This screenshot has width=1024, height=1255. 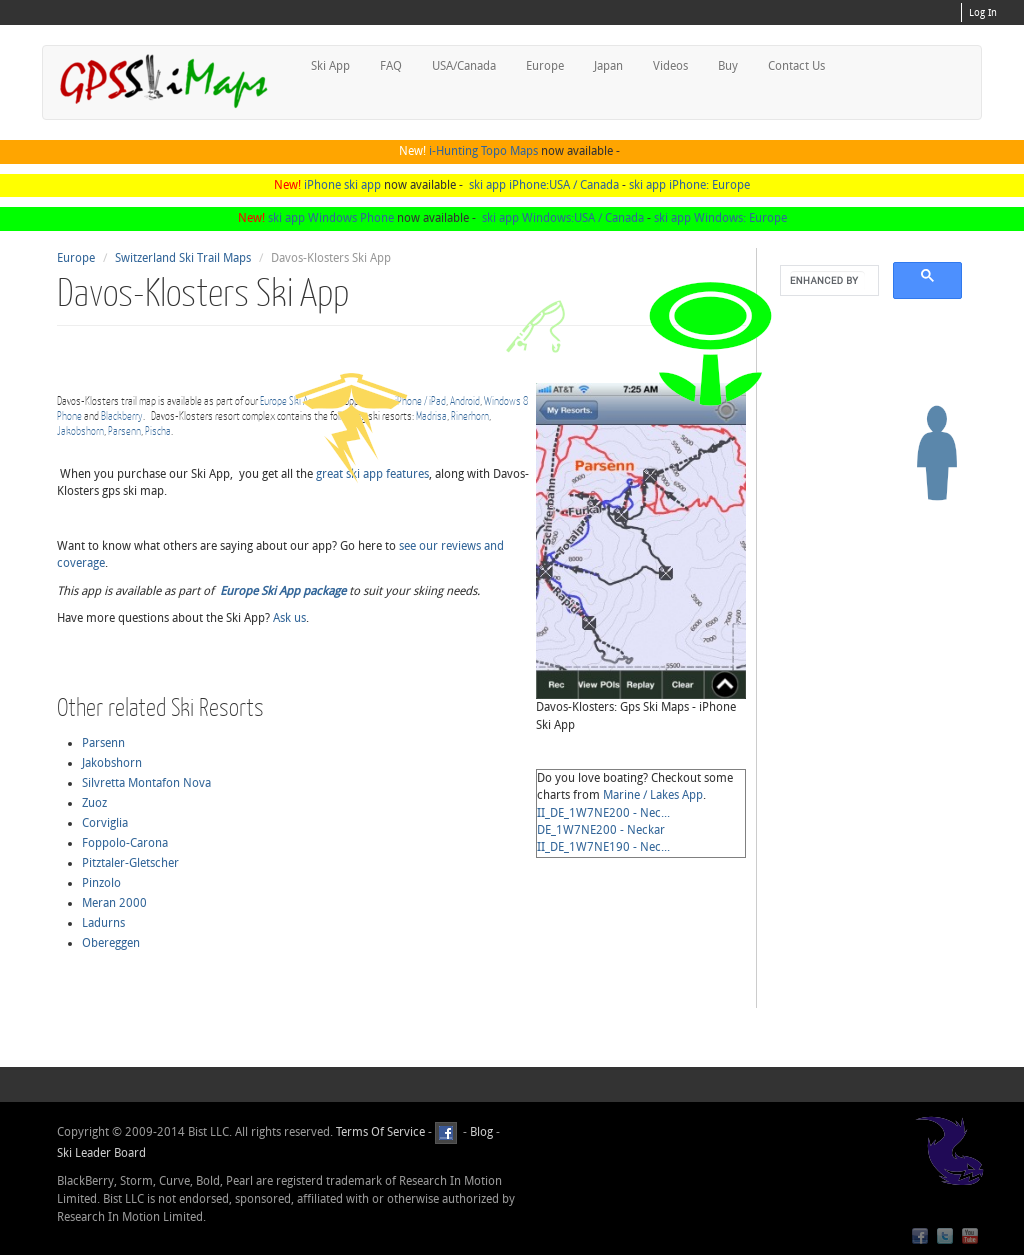 What do you see at coordinates (710, 338) in the screenshot?
I see `collect a power-up or special ability` at bounding box center [710, 338].